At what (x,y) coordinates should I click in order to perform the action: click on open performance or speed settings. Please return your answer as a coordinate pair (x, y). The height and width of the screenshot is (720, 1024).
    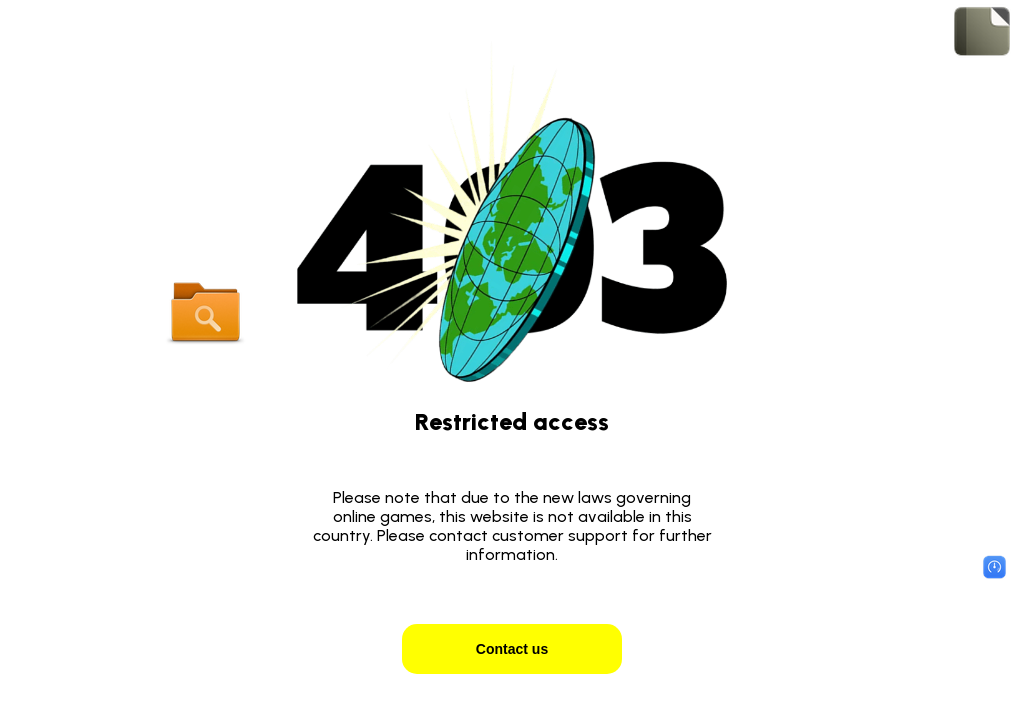
    Looking at the image, I should click on (994, 567).